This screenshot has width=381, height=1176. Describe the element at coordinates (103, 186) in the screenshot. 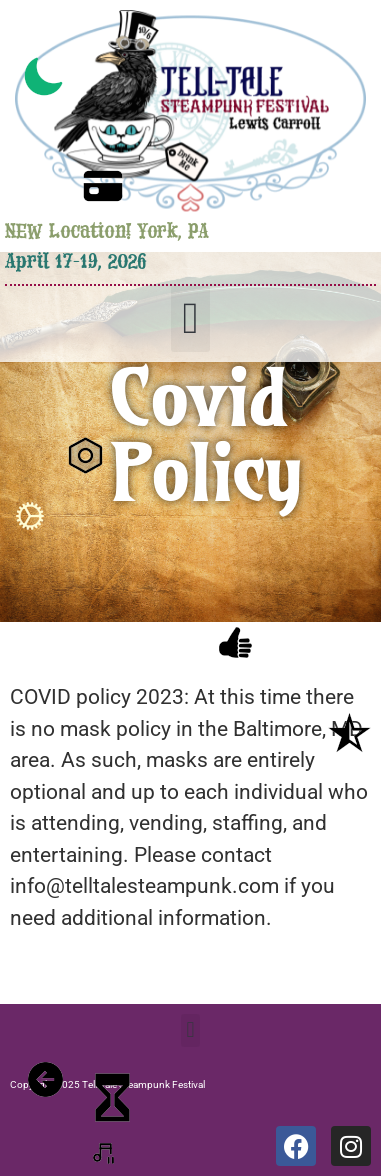

I see `manage payment methods` at that location.